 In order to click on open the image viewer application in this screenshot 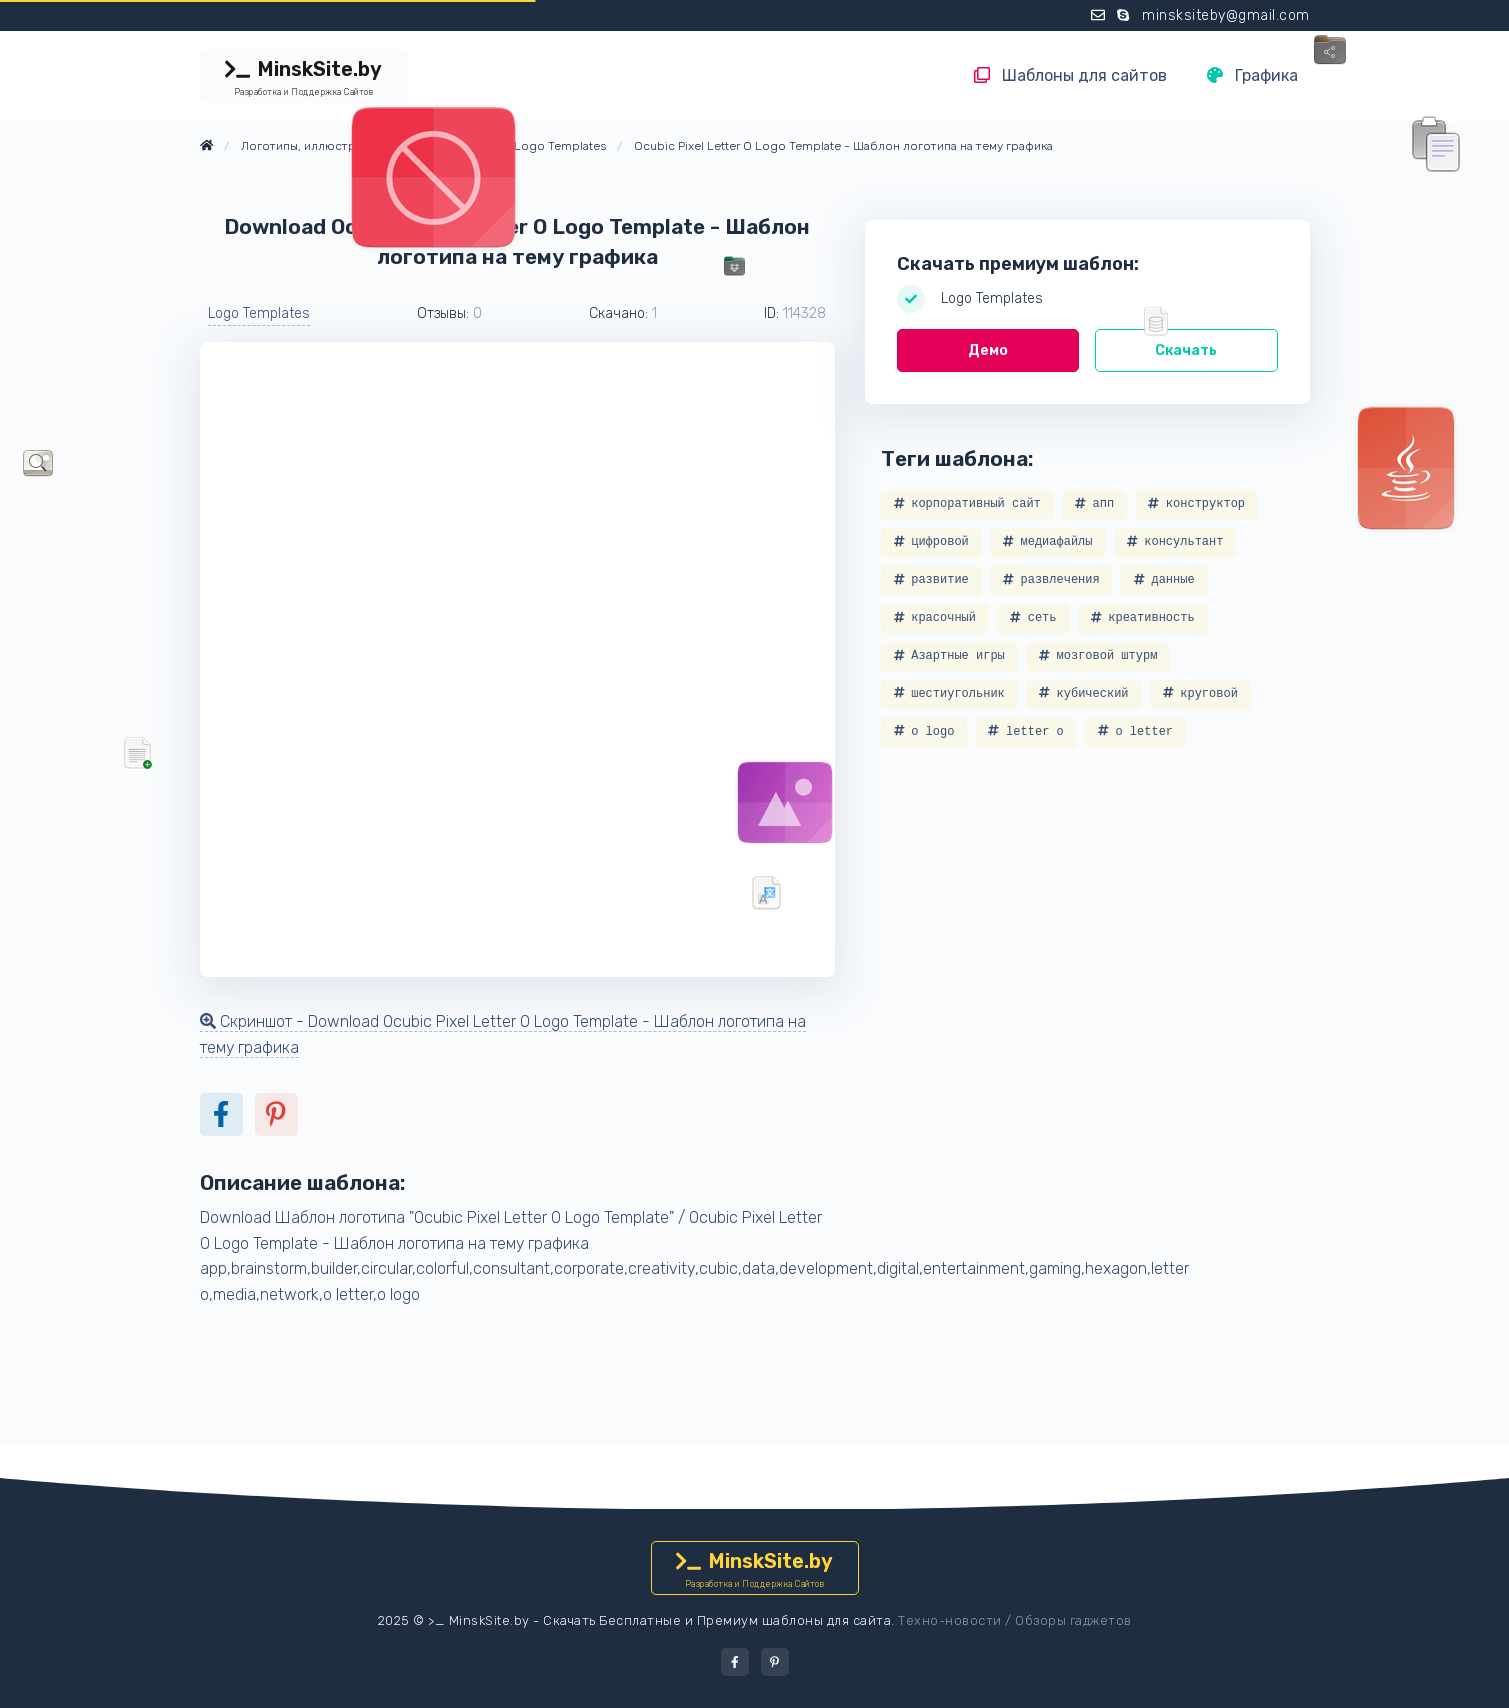, I will do `click(38, 463)`.